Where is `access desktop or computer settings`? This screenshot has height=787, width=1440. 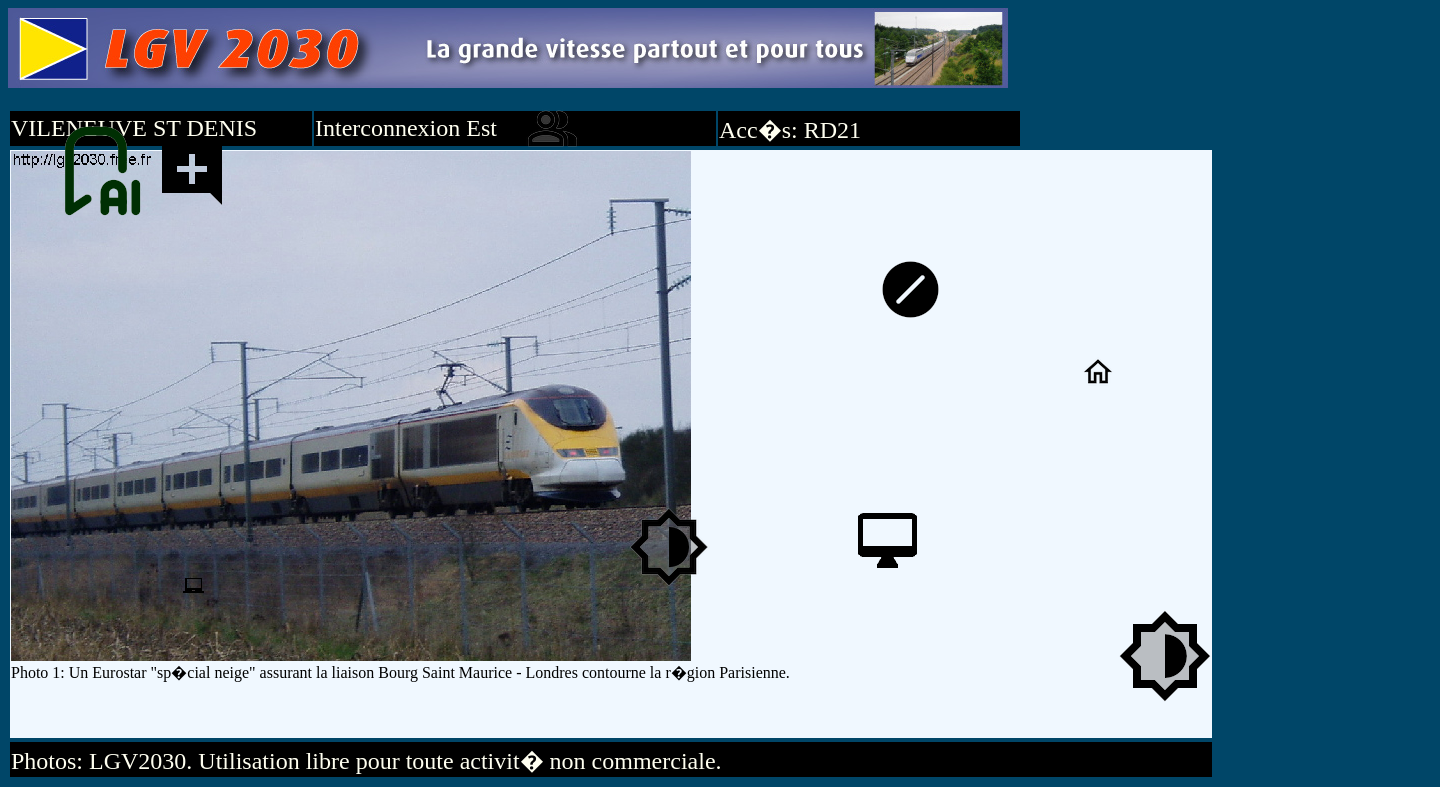
access desktop or computer settings is located at coordinates (887, 540).